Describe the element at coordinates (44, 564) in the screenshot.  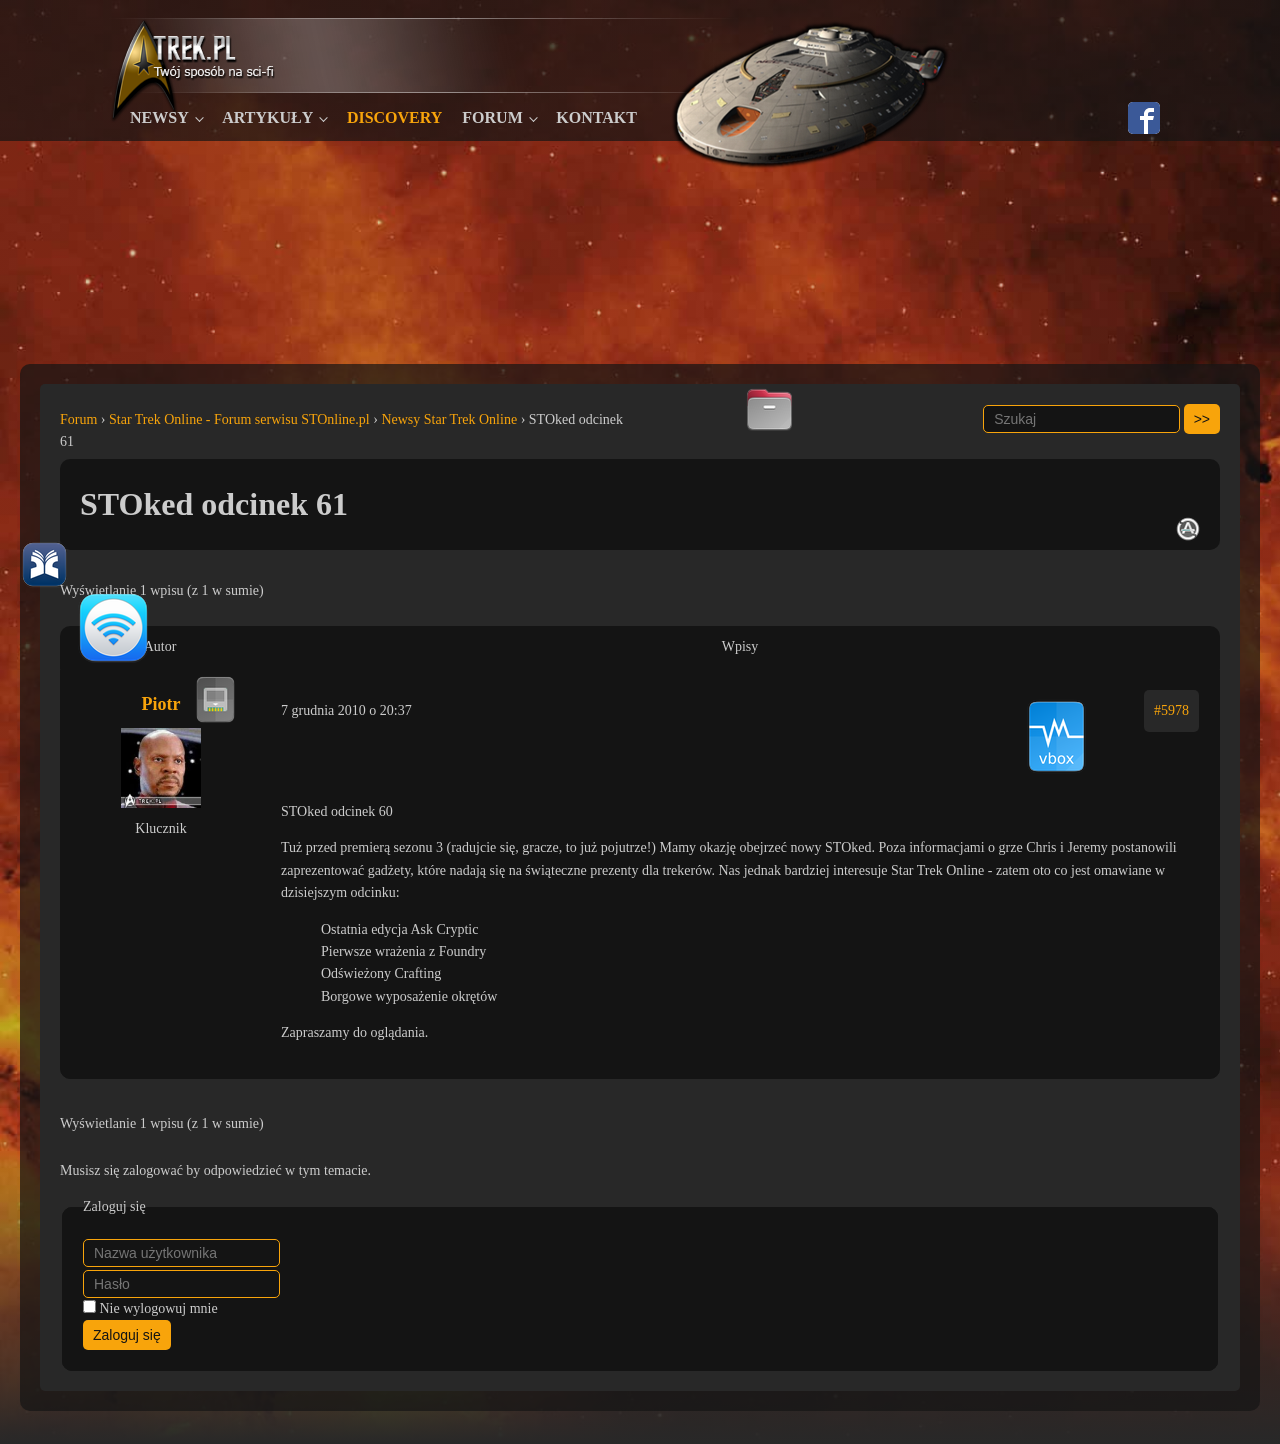
I see `open JabRef reference manager` at that location.